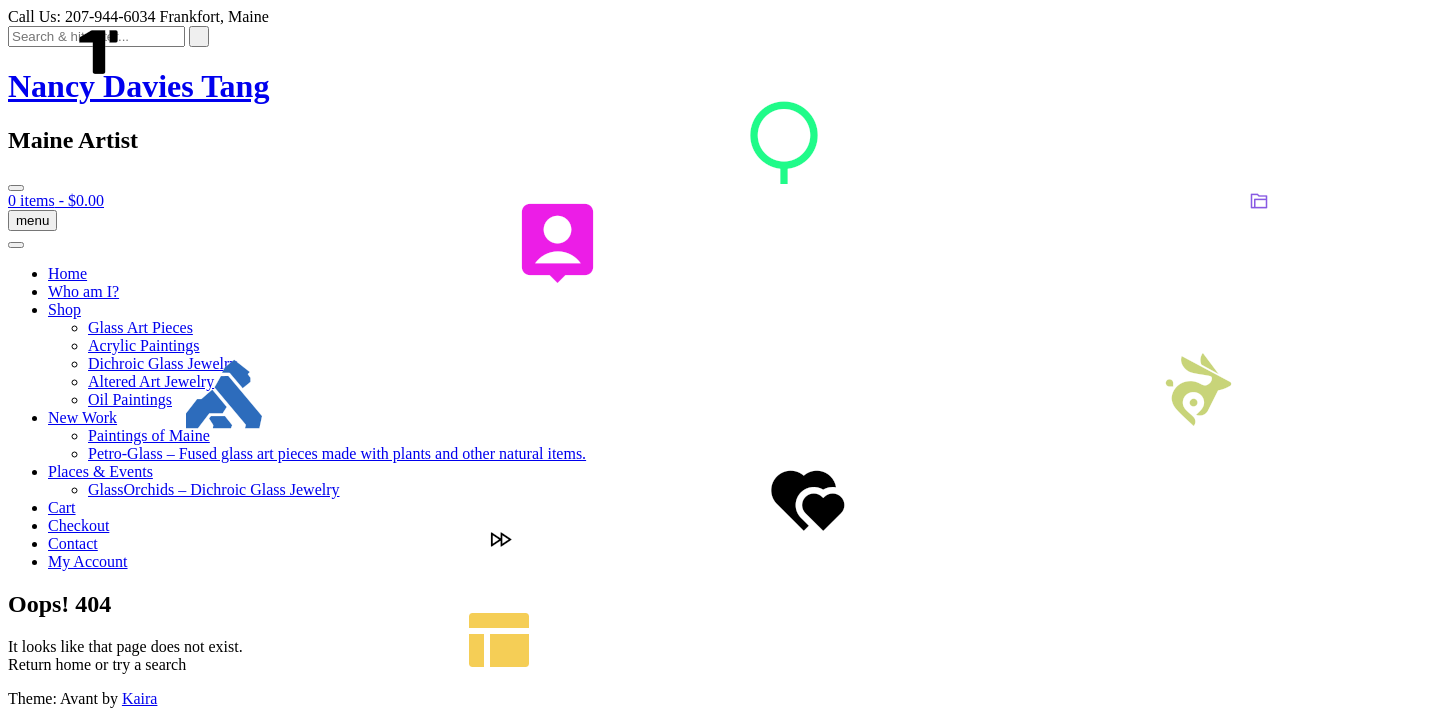 The image size is (1440, 720). I want to click on open folder to view files, so click(1259, 201).